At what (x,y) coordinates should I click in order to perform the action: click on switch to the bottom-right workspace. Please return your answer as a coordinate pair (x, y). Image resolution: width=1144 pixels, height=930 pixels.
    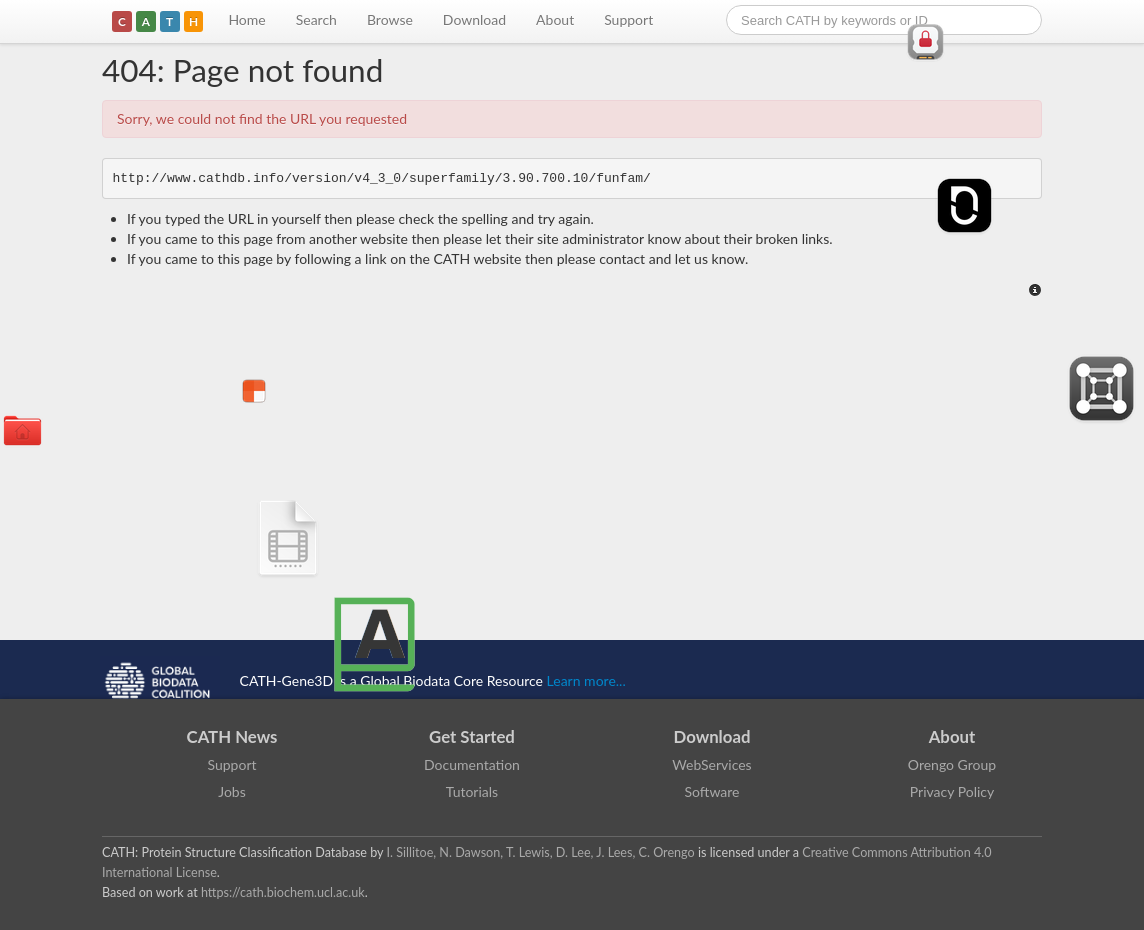
    Looking at the image, I should click on (254, 391).